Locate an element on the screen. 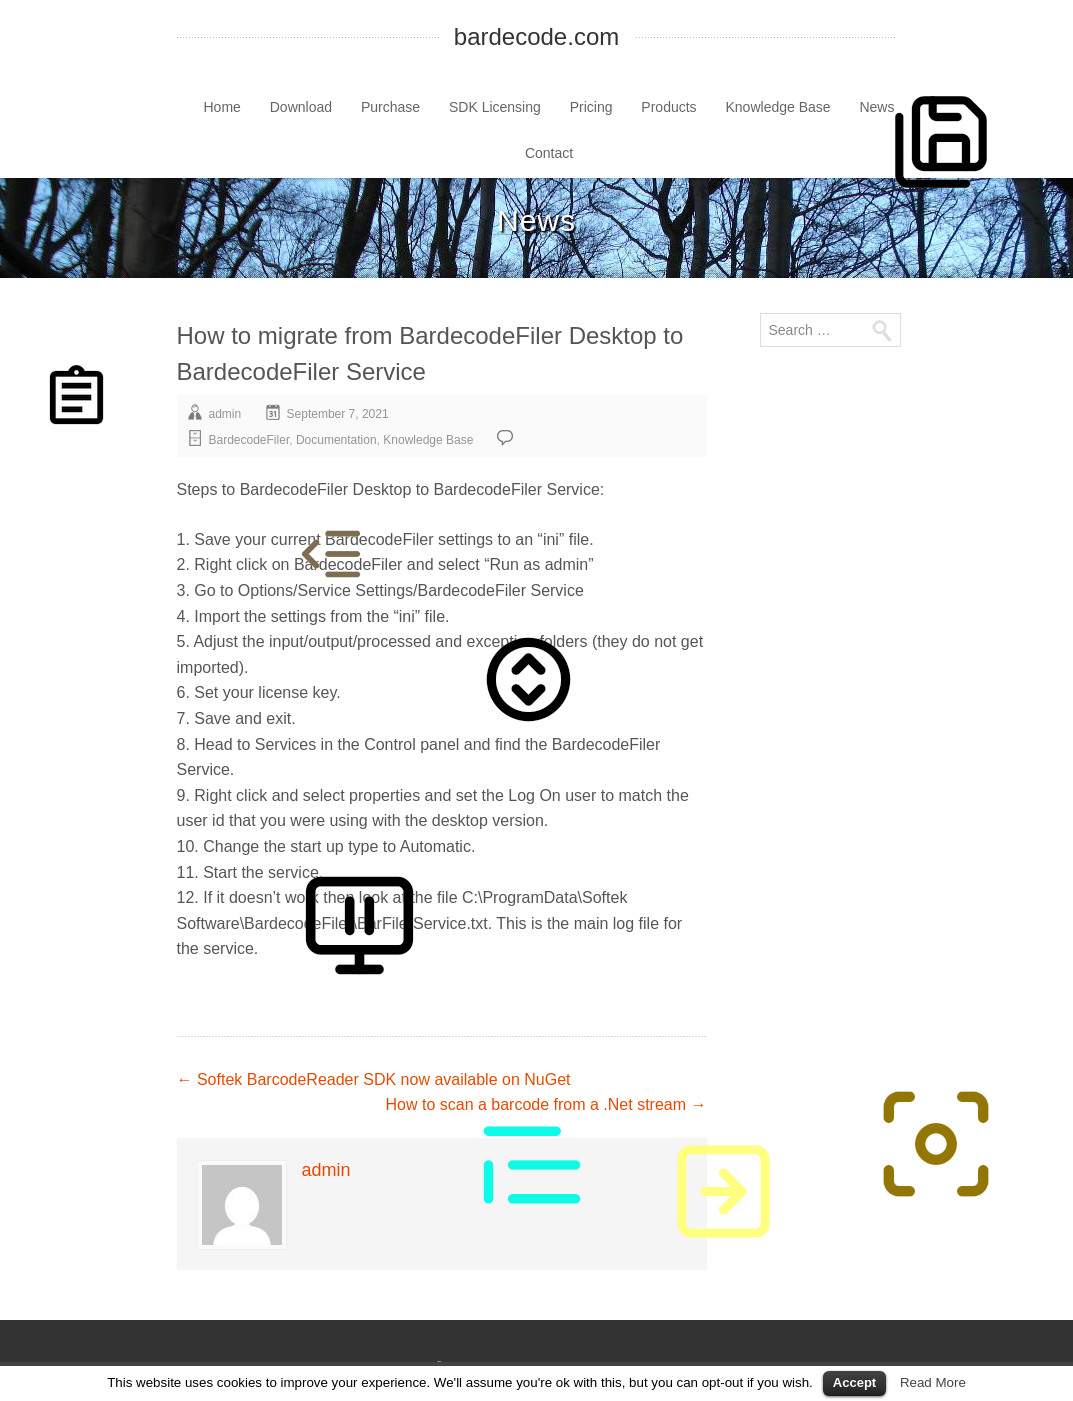  focus on a specific area or element is located at coordinates (936, 1144).